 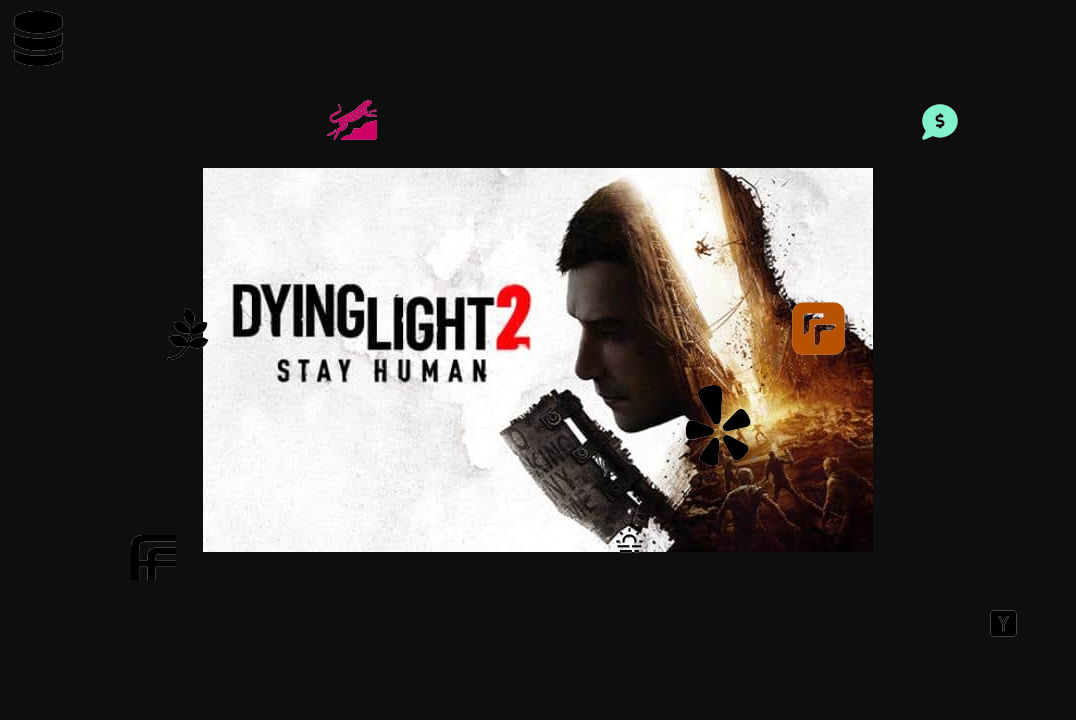 What do you see at coordinates (940, 122) in the screenshot?
I see `view payment or billing messages` at bounding box center [940, 122].